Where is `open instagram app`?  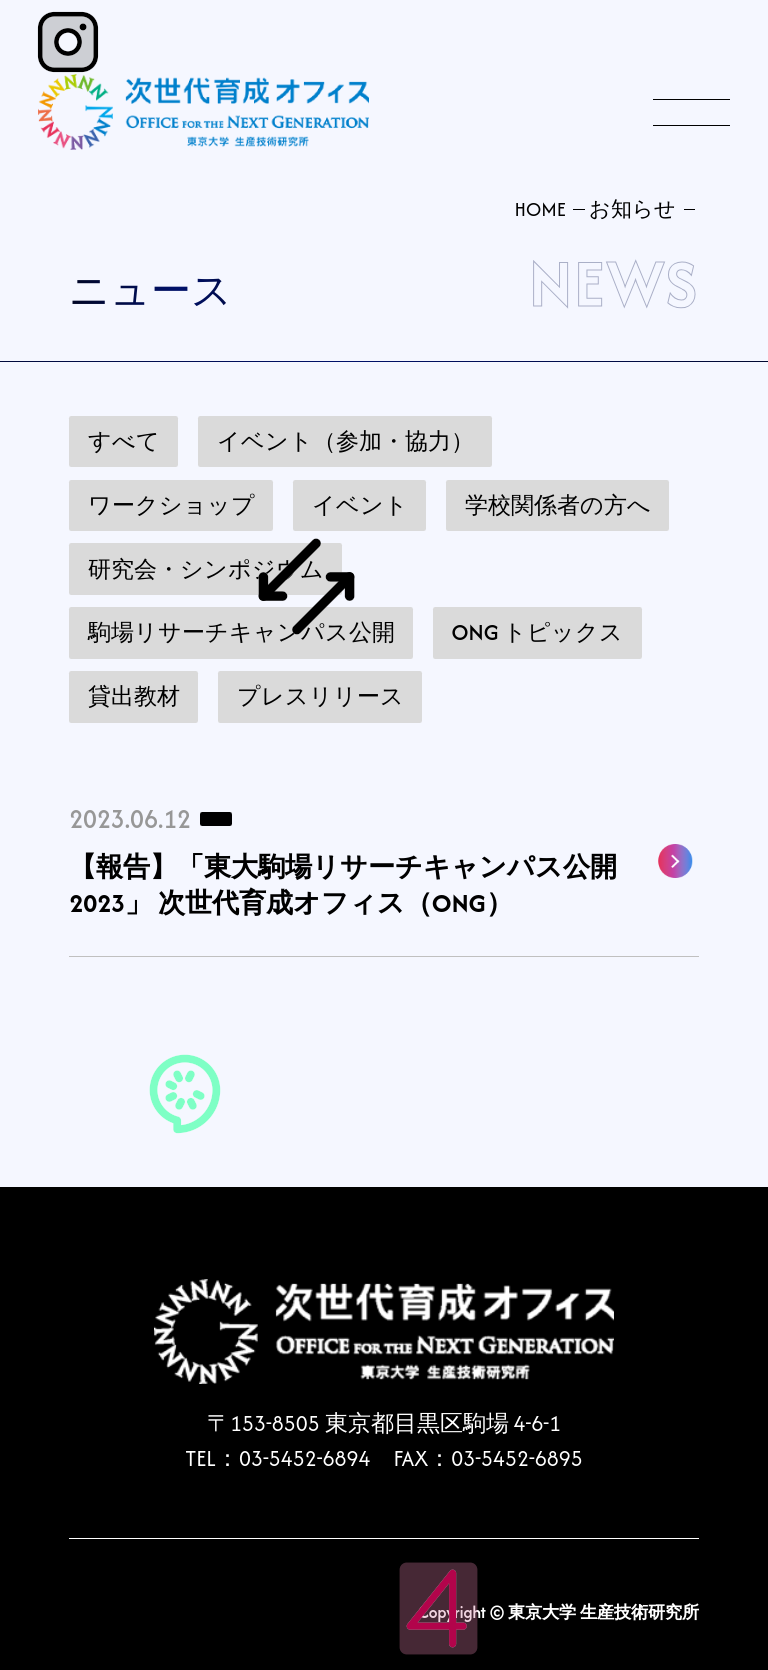 open instagram app is located at coordinates (68, 42).